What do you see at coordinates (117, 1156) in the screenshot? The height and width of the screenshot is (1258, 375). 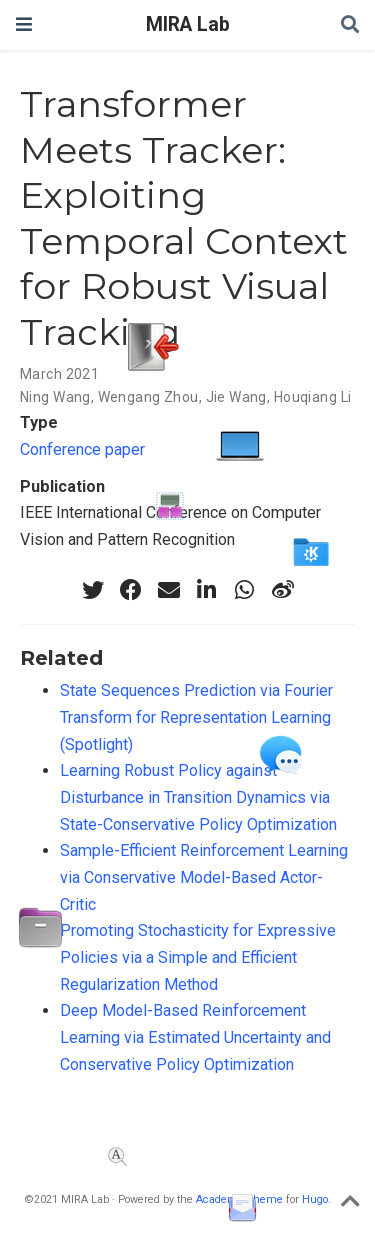 I see `search within emails or messages` at bounding box center [117, 1156].